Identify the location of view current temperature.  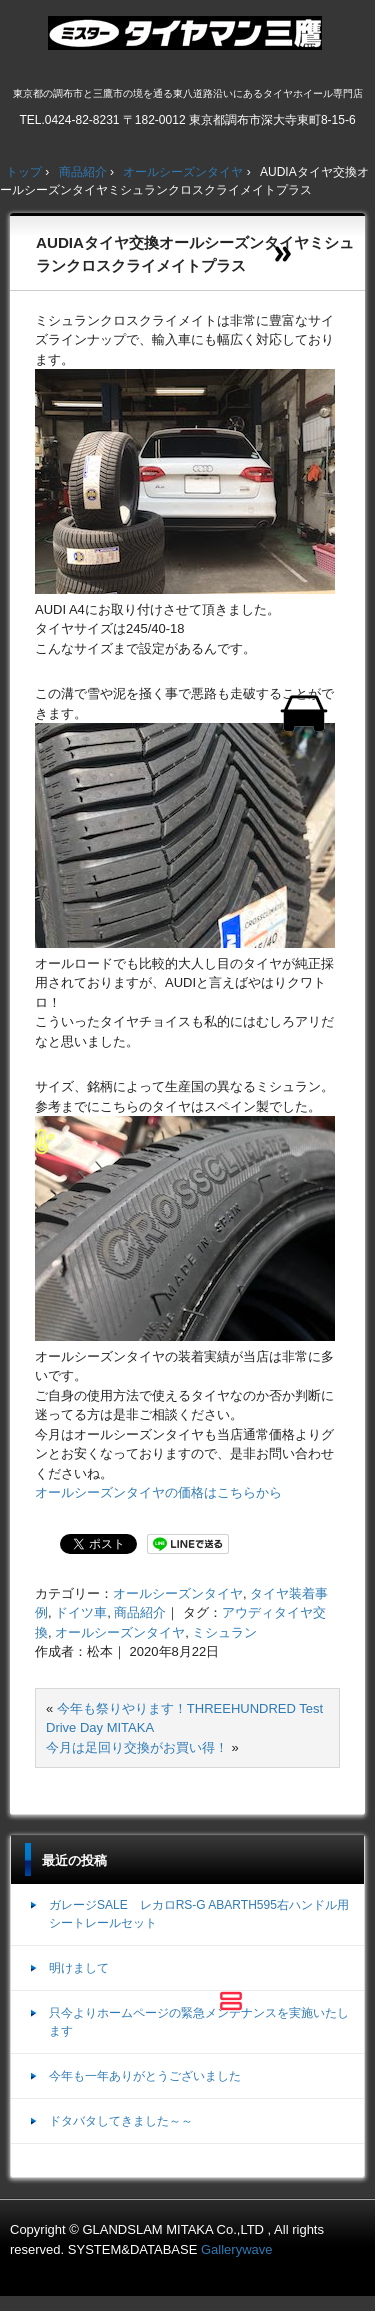
(42, 1141).